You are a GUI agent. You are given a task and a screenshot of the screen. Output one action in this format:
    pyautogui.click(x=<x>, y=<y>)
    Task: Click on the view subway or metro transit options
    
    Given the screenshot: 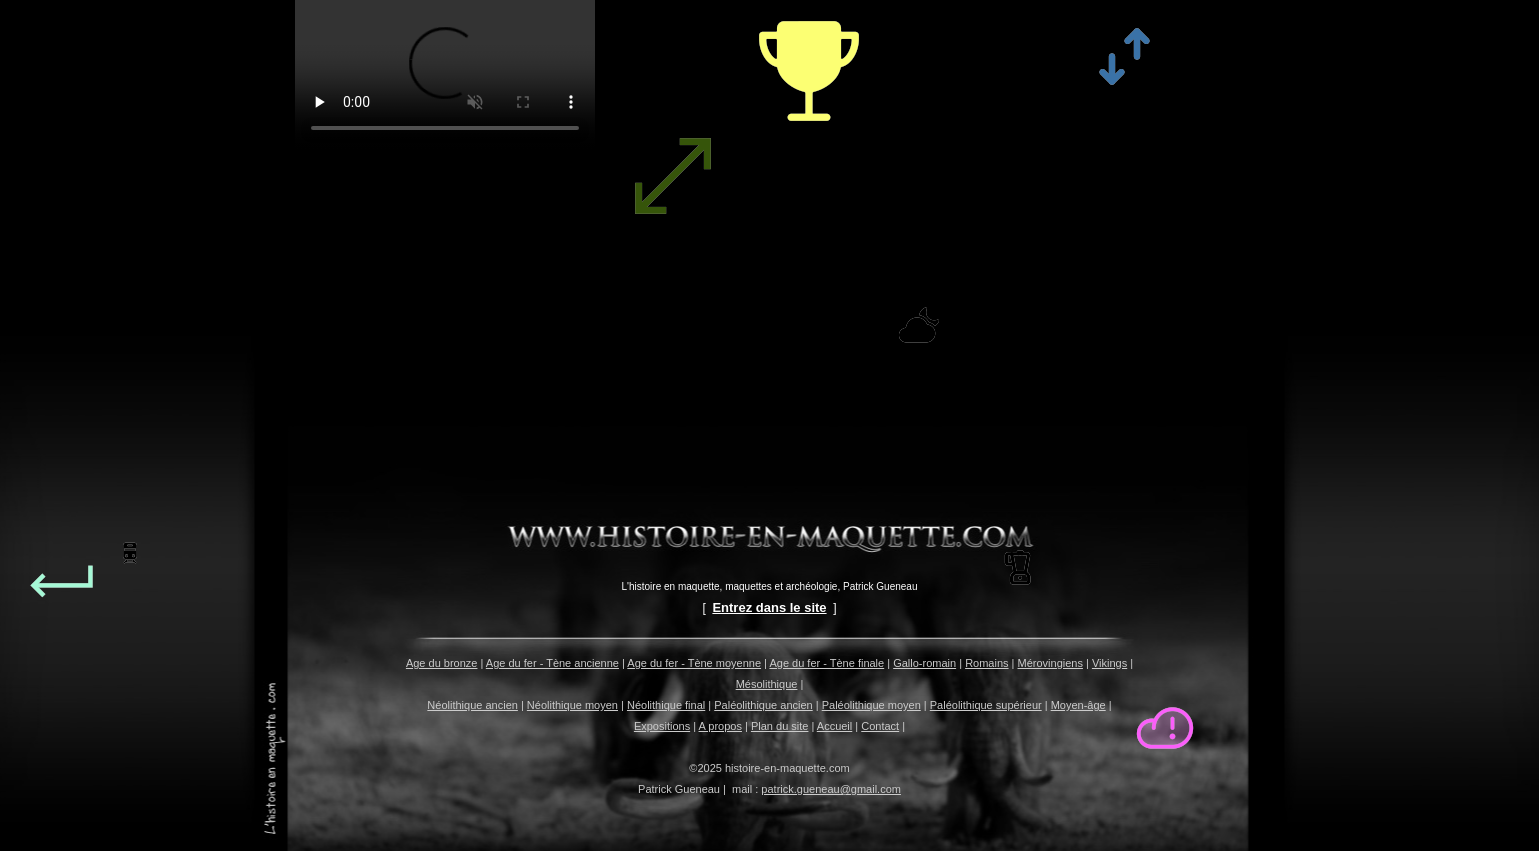 What is the action you would take?
    pyautogui.click(x=130, y=553)
    